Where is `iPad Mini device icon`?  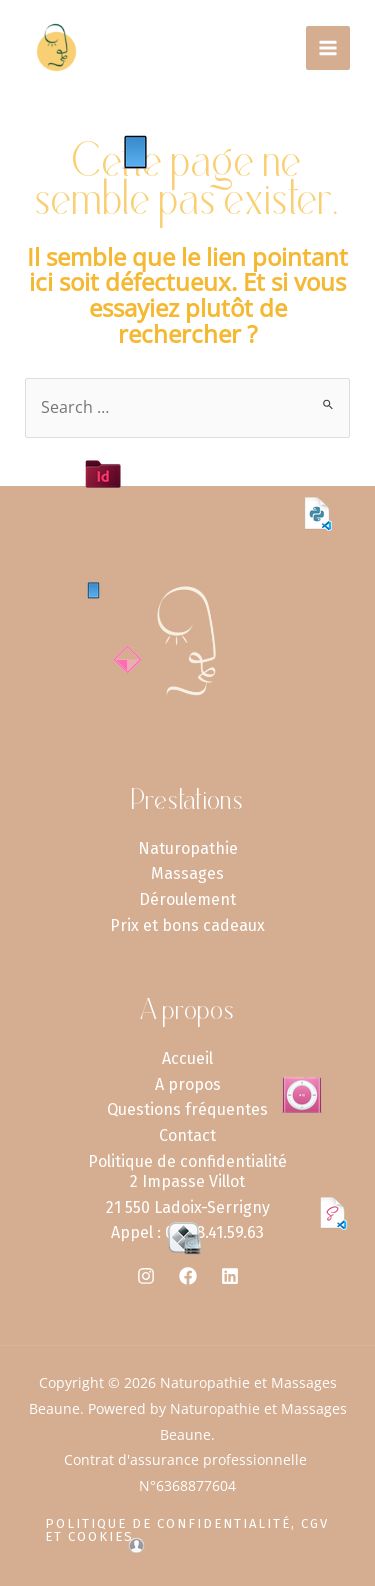 iPad Mini device icon is located at coordinates (135, 148).